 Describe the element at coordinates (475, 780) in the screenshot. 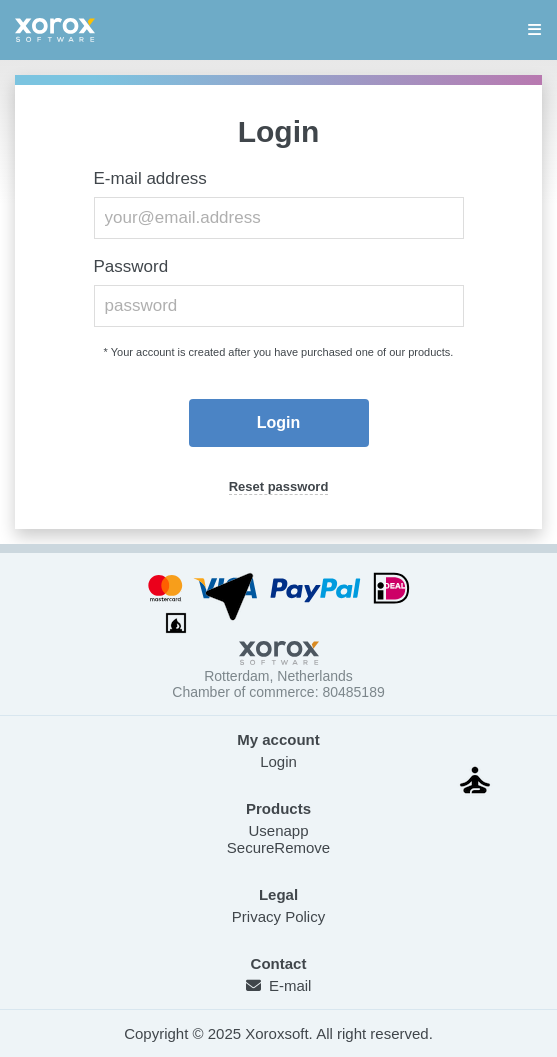

I see `access meditation or mindfulness features` at that location.